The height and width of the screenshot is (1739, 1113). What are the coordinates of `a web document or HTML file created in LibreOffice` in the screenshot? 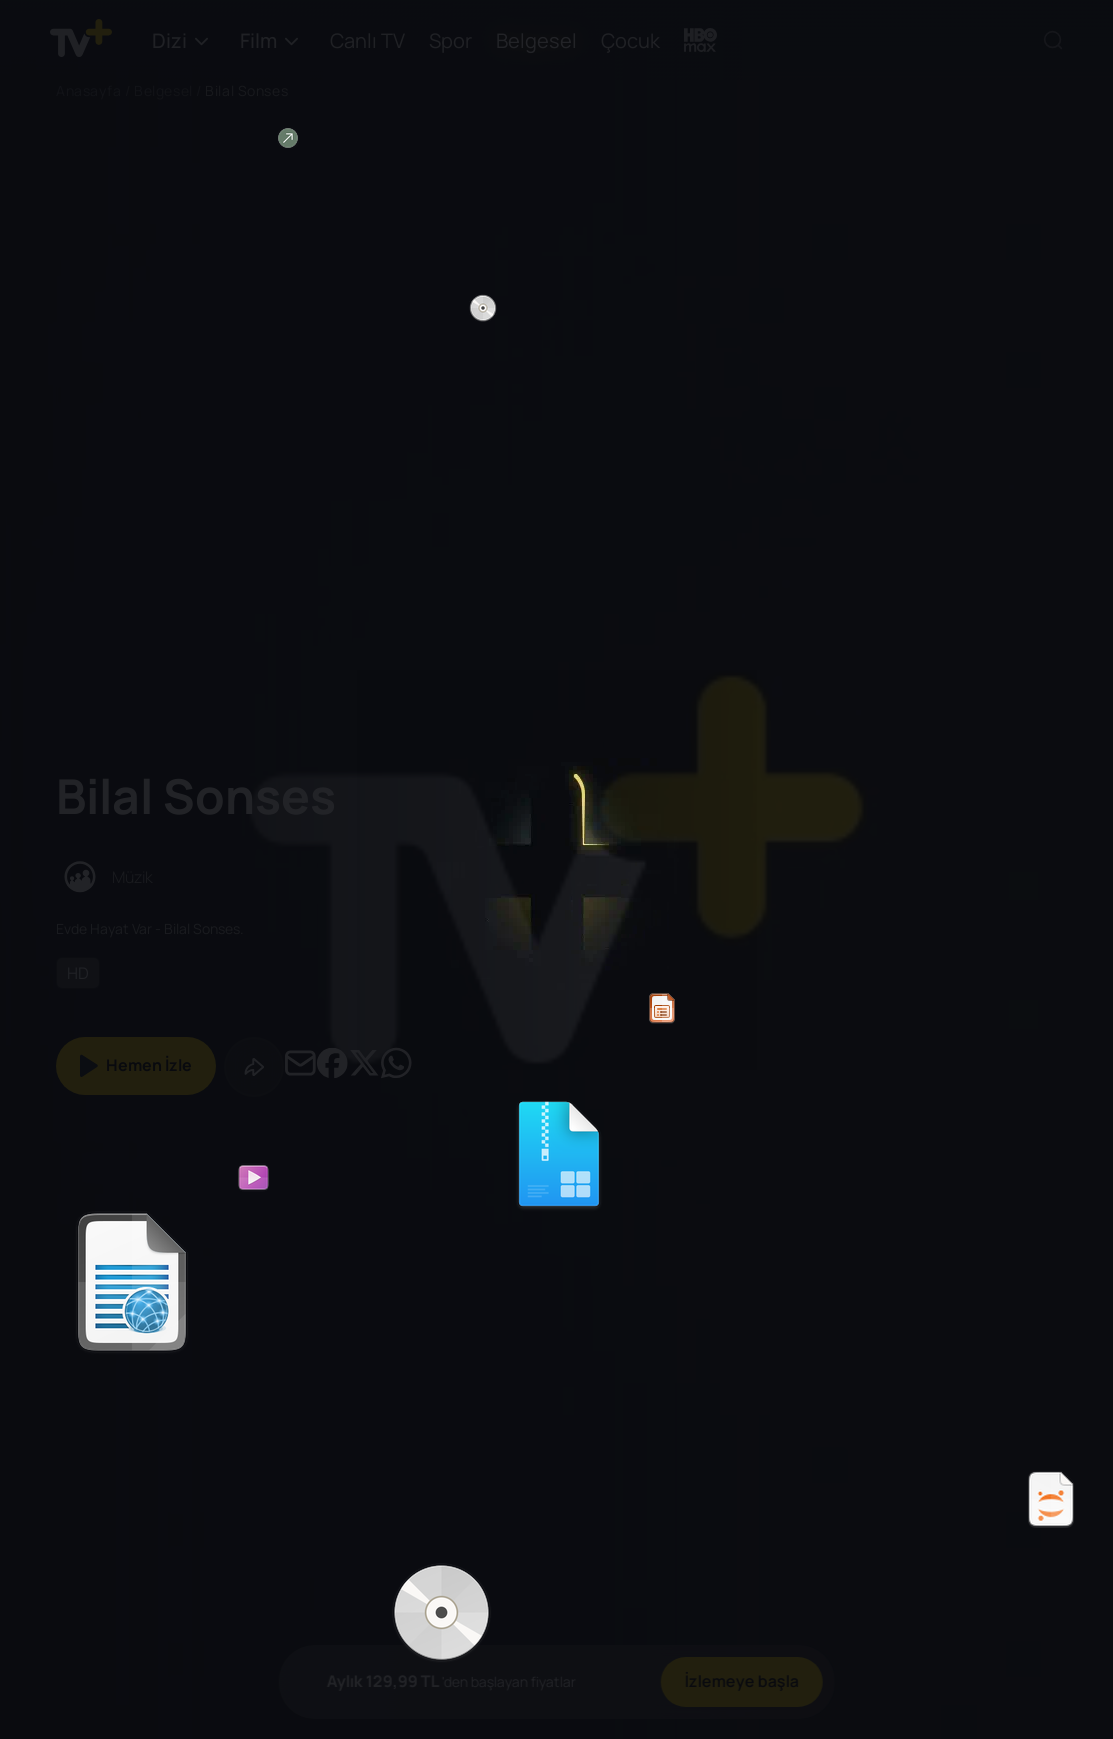 It's located at (132, 1282).